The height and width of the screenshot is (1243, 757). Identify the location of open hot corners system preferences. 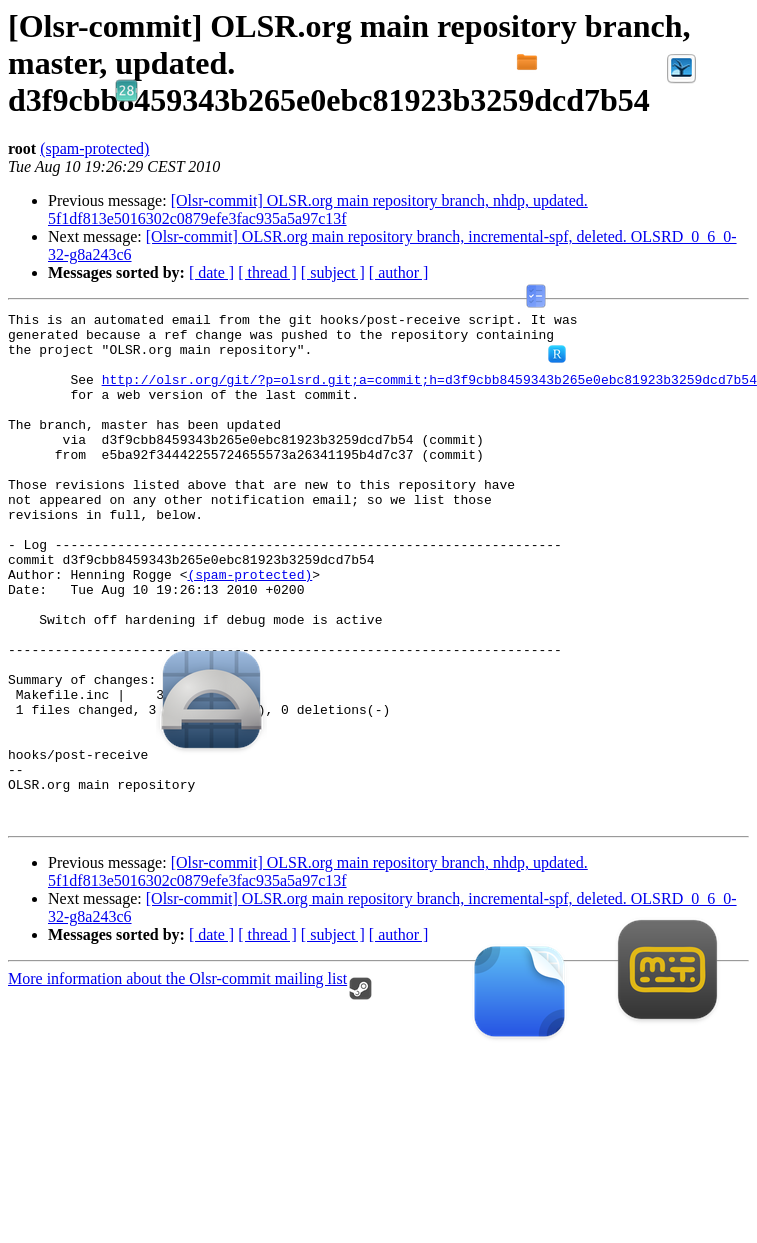
(519, 991).